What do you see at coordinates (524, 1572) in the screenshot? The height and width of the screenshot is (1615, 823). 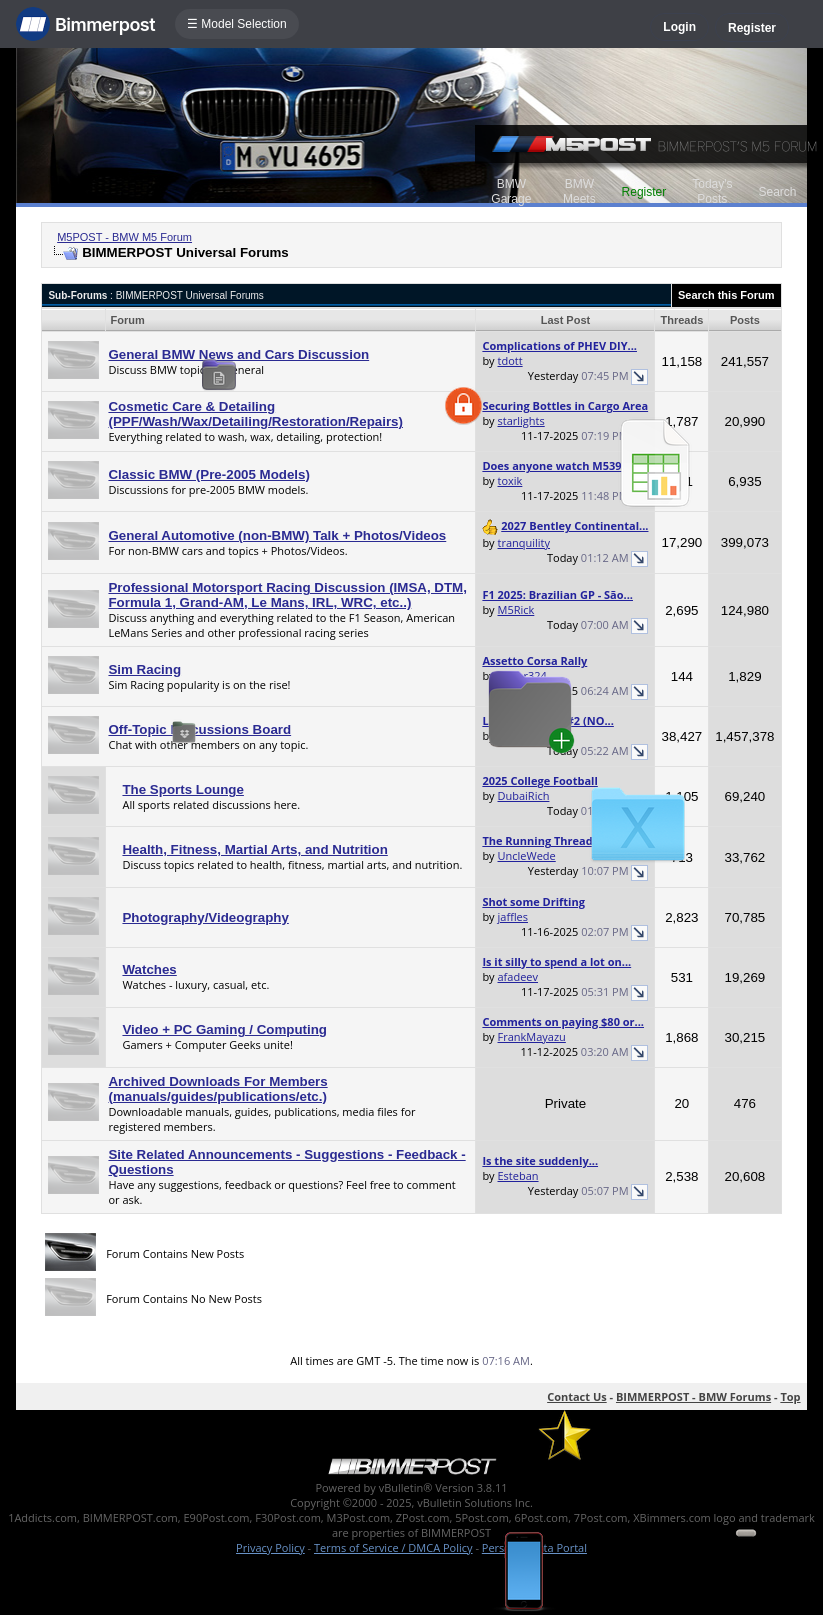 I see `iPhone 8 device connected to your Mac` at bounding box center [524, 1572].